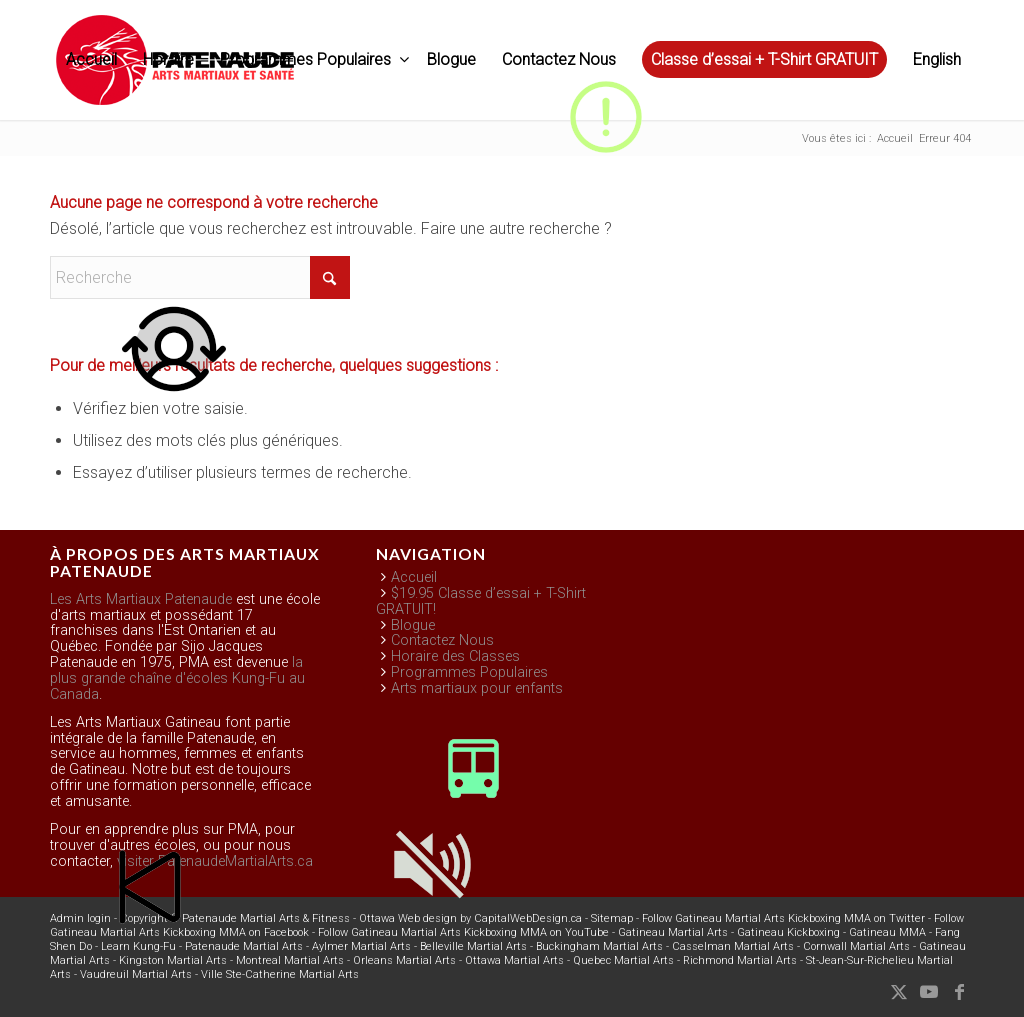 The image size is (1024, 1017). What do you see at coordinates (174, 349) in the screenshot?
I see `switch between user accounts` at bounding box center [174, 349].